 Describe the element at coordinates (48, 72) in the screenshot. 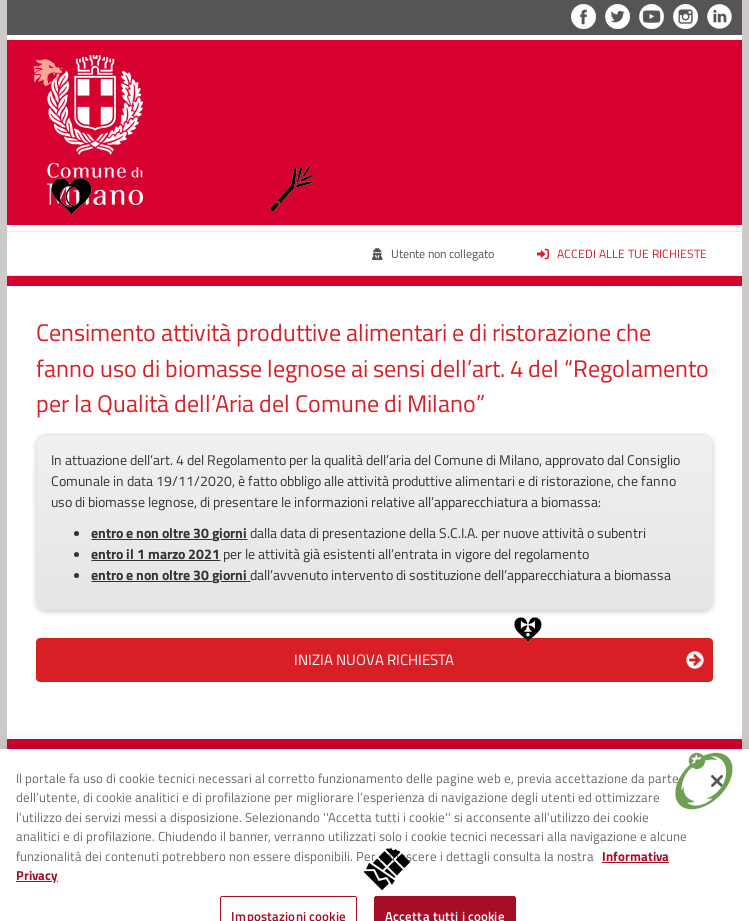

I see `select saber-toothed cat character or avatar` at that location.